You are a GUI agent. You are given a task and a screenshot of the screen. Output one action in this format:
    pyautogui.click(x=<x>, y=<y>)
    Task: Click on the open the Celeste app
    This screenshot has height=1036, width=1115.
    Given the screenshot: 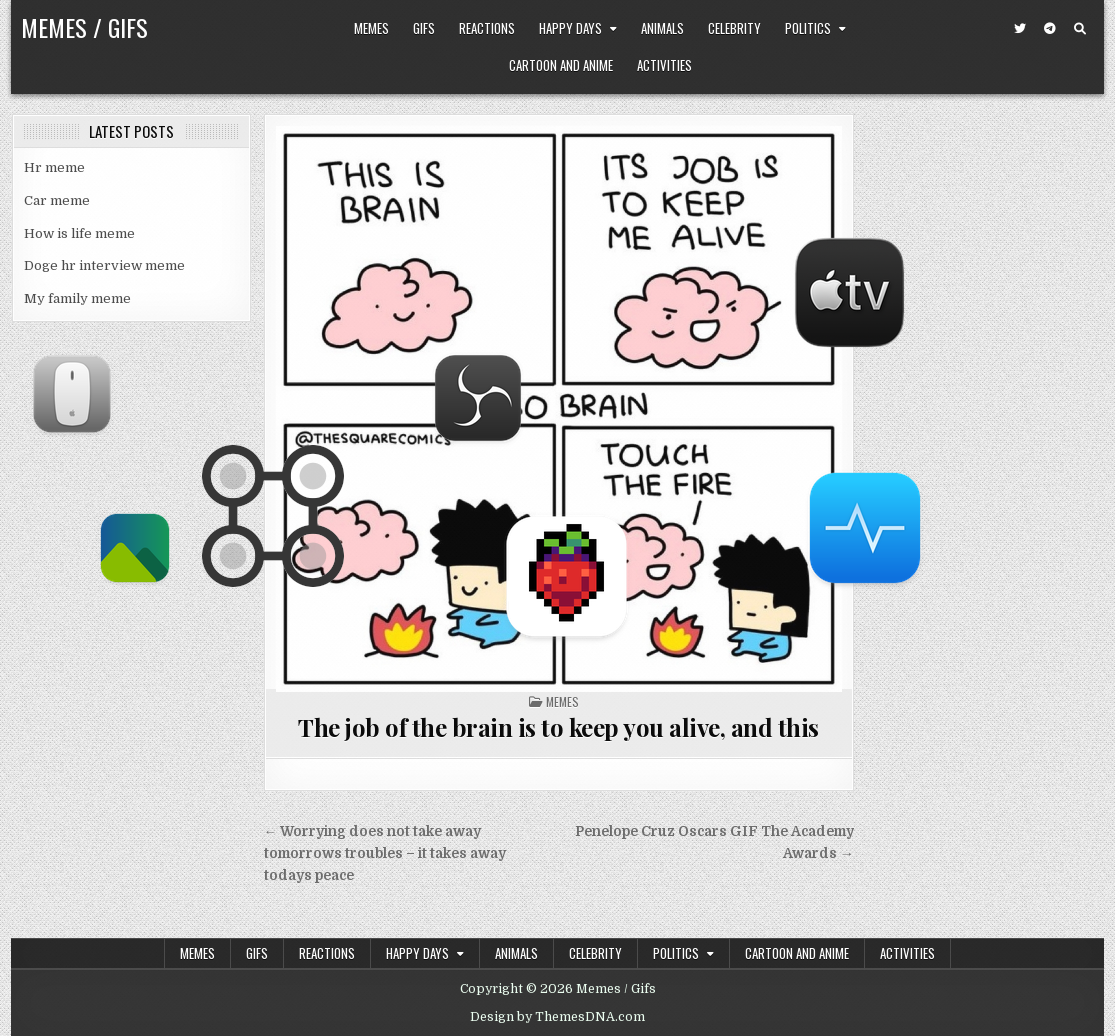 What is the action you would take?
    pyautogui.click(x=566, y=576)
    